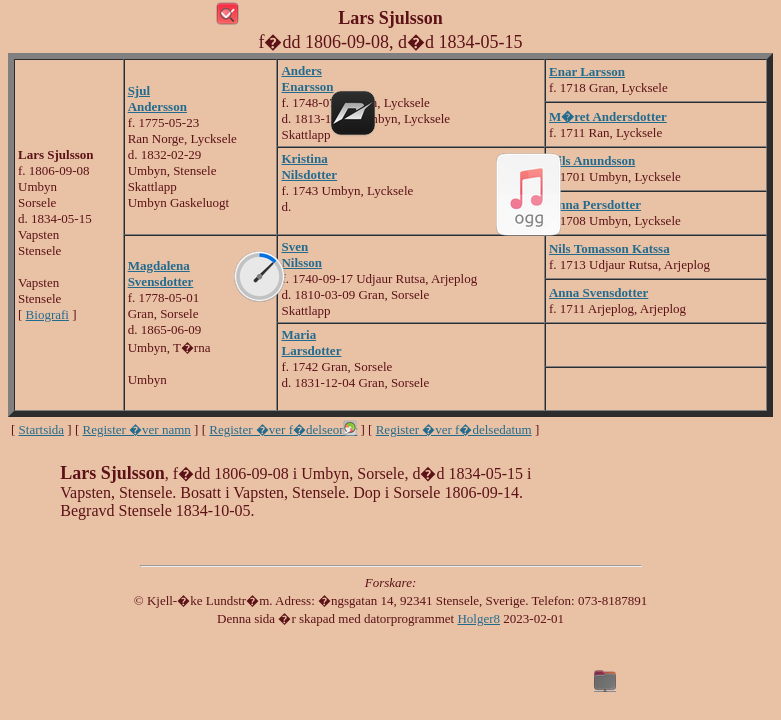  Describe the element at coordinates (605, 681) in the screenshot. I see `access a remote or network folder` at that location.